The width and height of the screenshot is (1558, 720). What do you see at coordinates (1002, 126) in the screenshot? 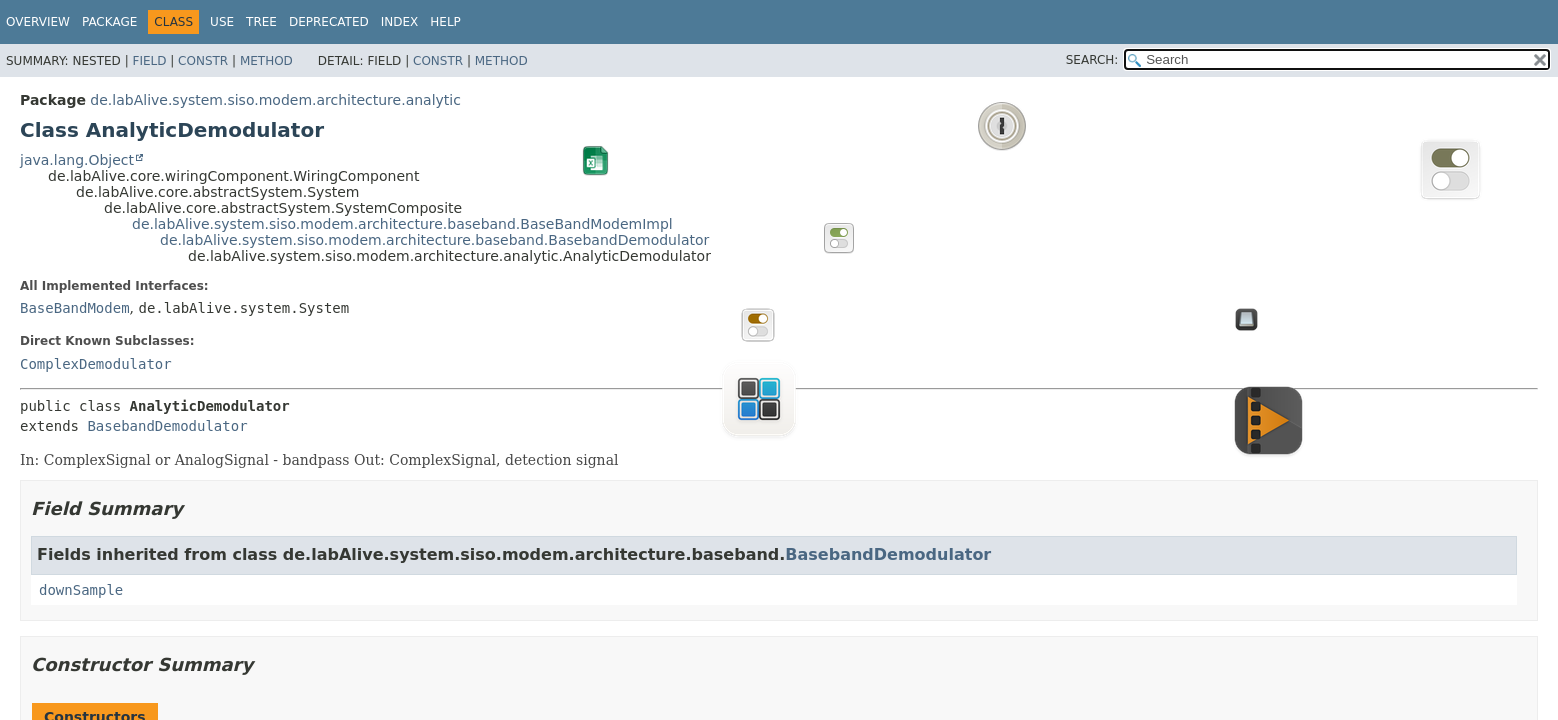
I see `open passwords and keys manager` at bounding box center [1002, 126].